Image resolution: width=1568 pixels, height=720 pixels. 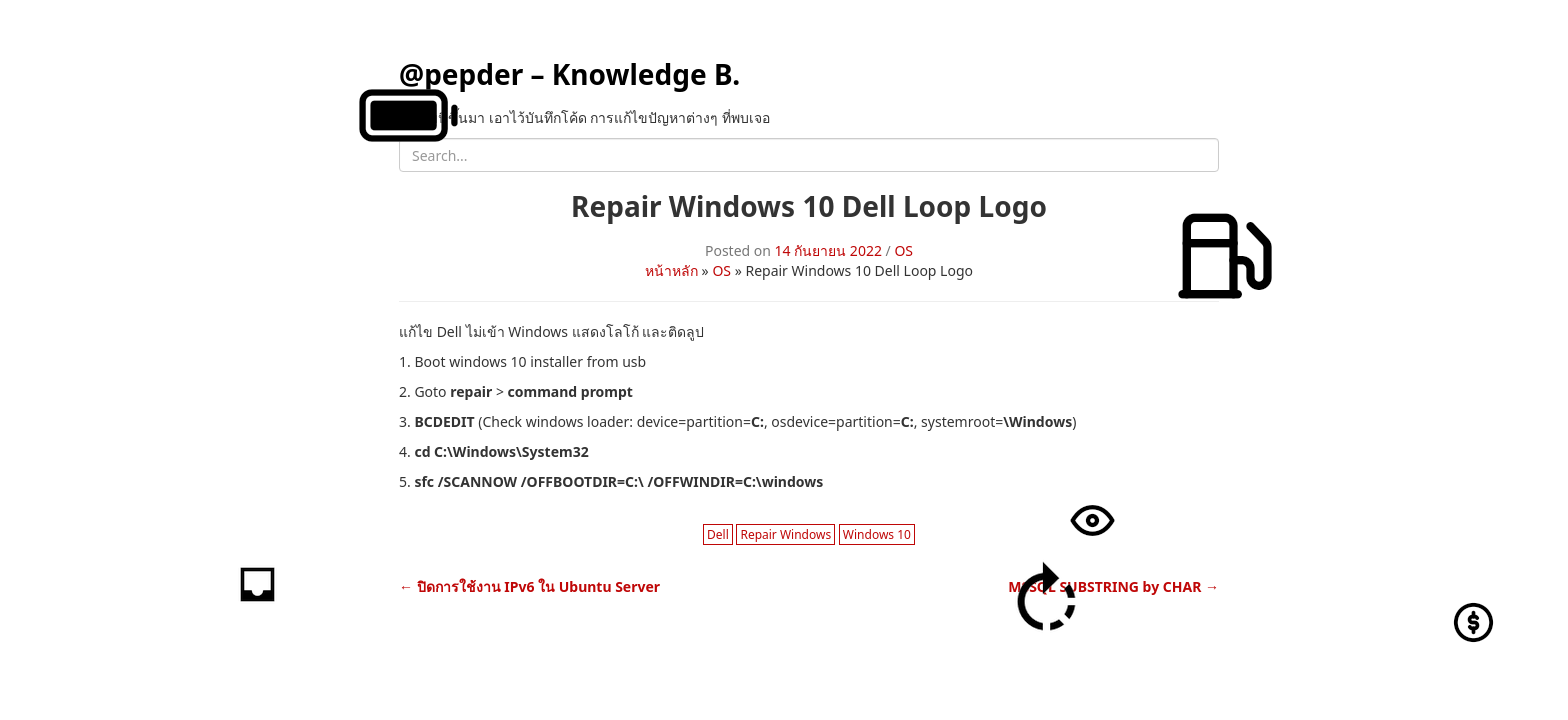 What do you see at coordinates (257, 584) in the screenshot?
I see `access your inbox` at bounding box center [257, 584].